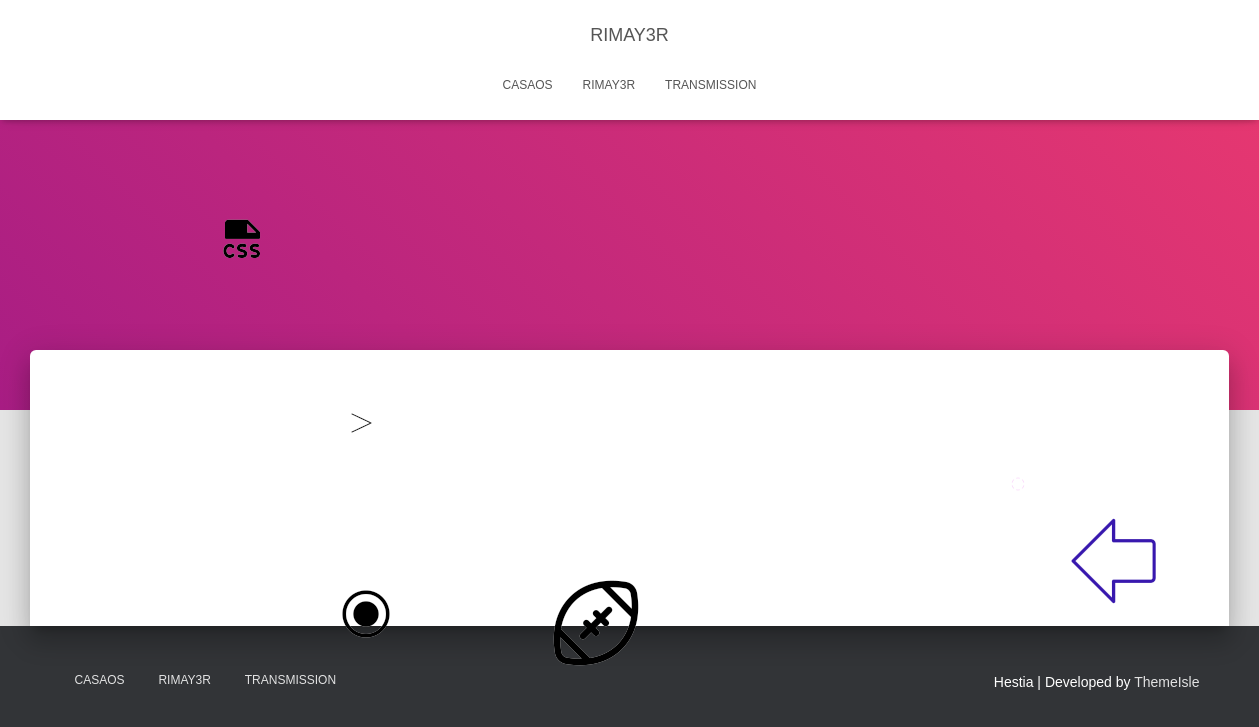 Image resolution: width=1259 pixels, height=727 pixels. I want to click on a selected radio button option, so click(366, 614).